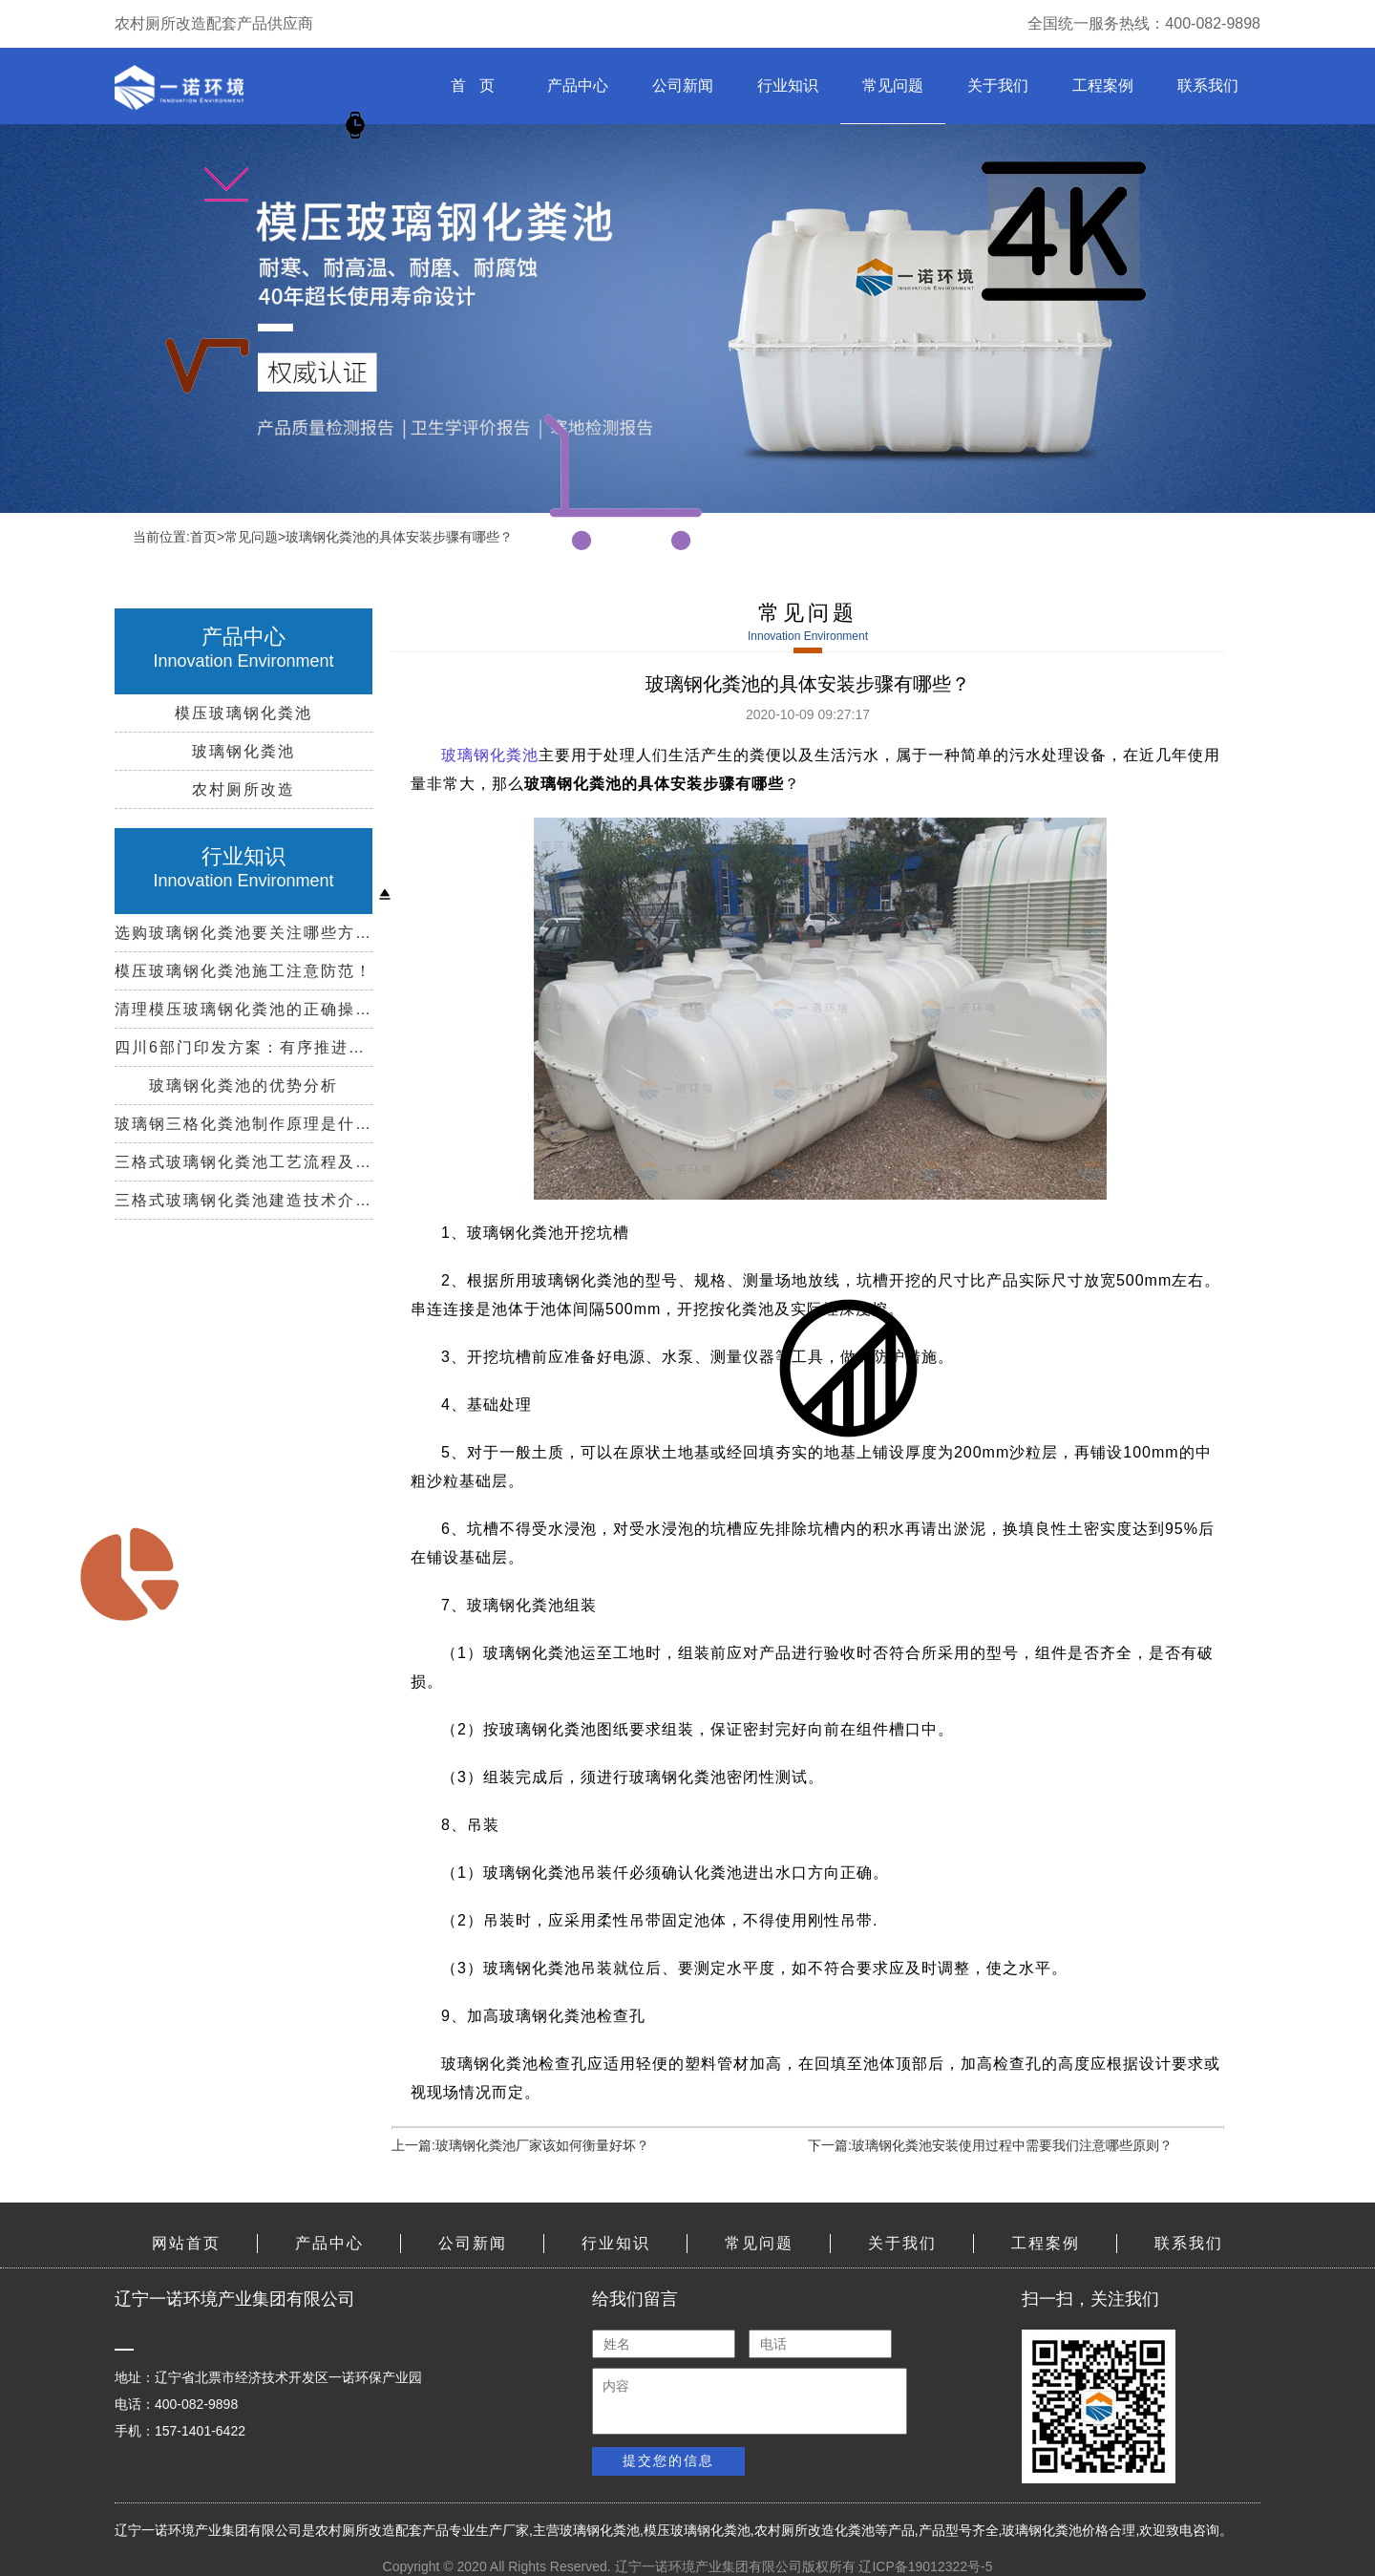 The height and width of the screenshot is (2576, 1375). What do you see at coordinates (204, 360) in the screenshot?
I see `insert square root symbol` at bounding box center [204, 360].